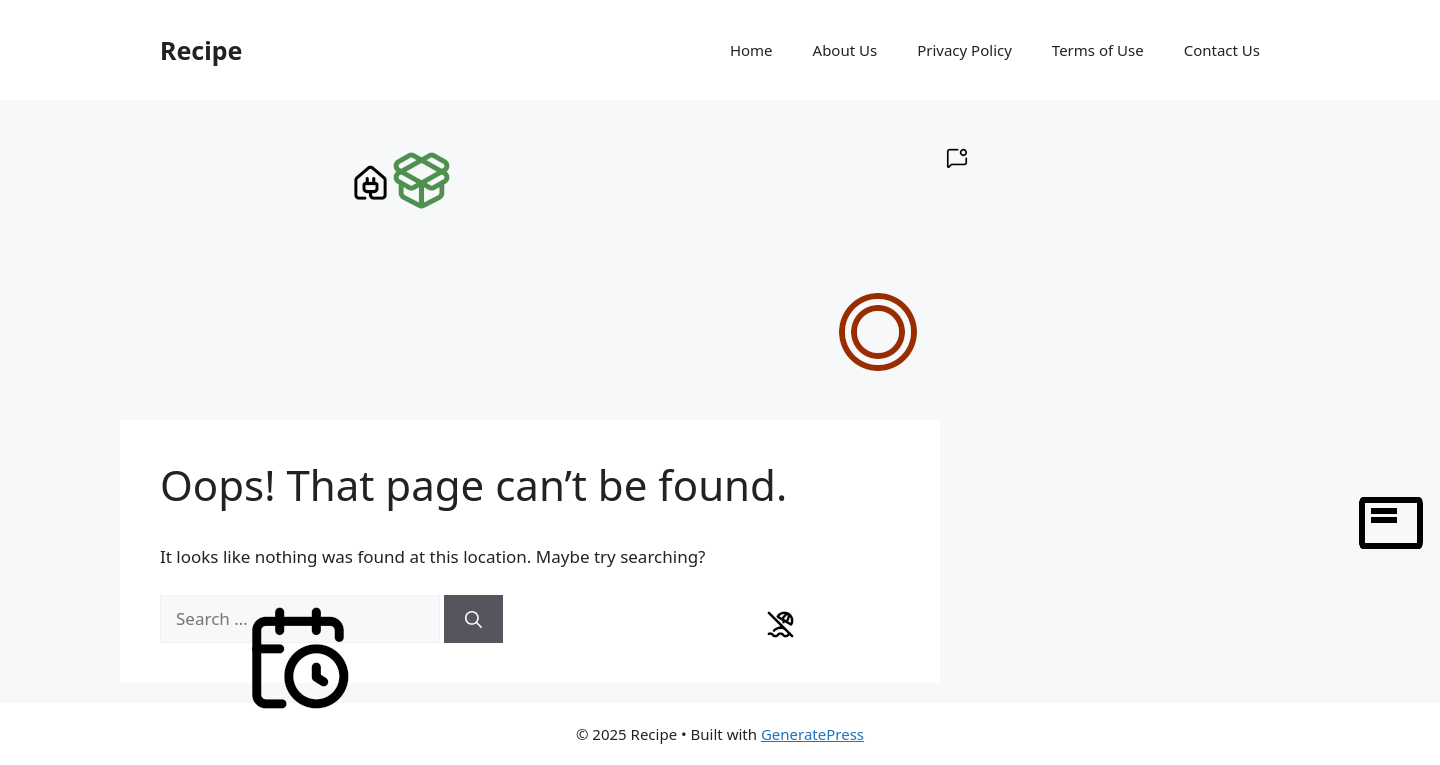 This screenshot has width=1440, height=765. I want to click on access smart home power settings, so click(370, 183).